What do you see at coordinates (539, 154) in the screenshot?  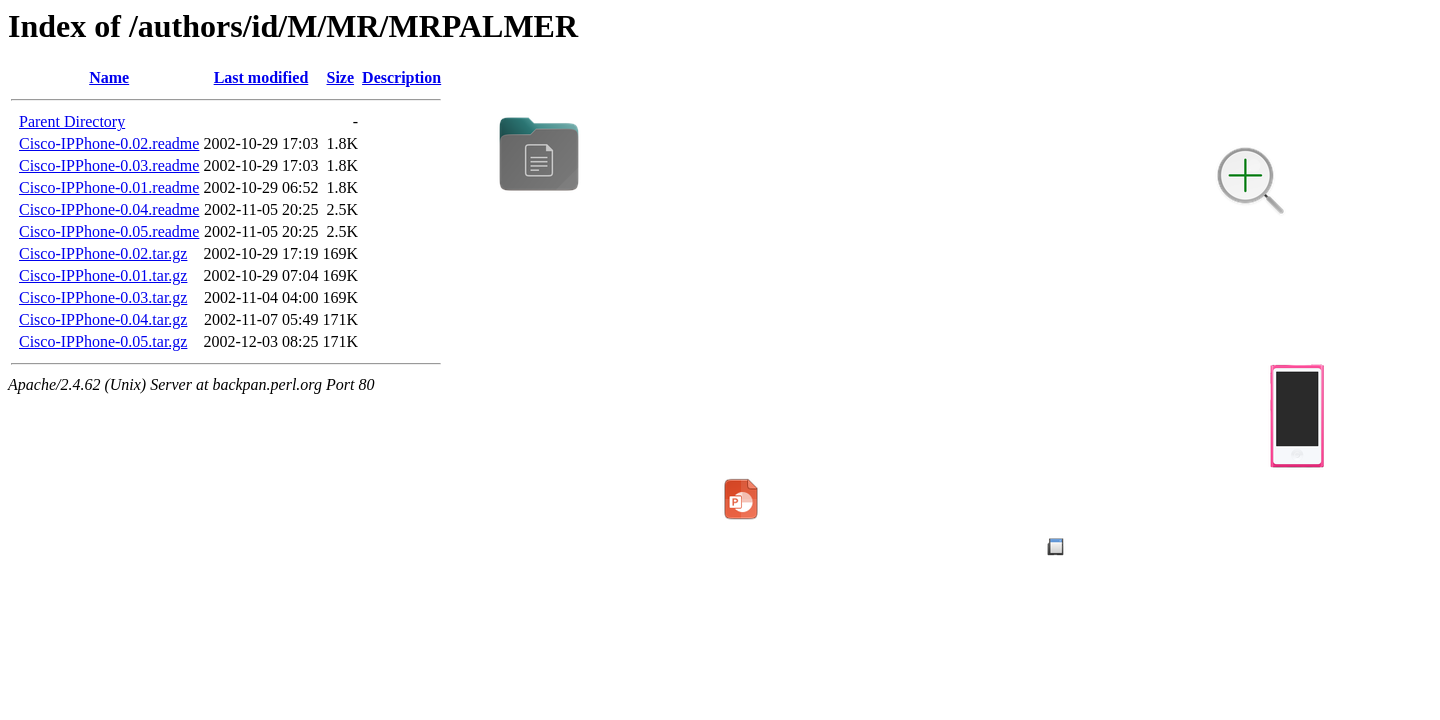 I see `open your documents folder` at bounding box center [539, 154].